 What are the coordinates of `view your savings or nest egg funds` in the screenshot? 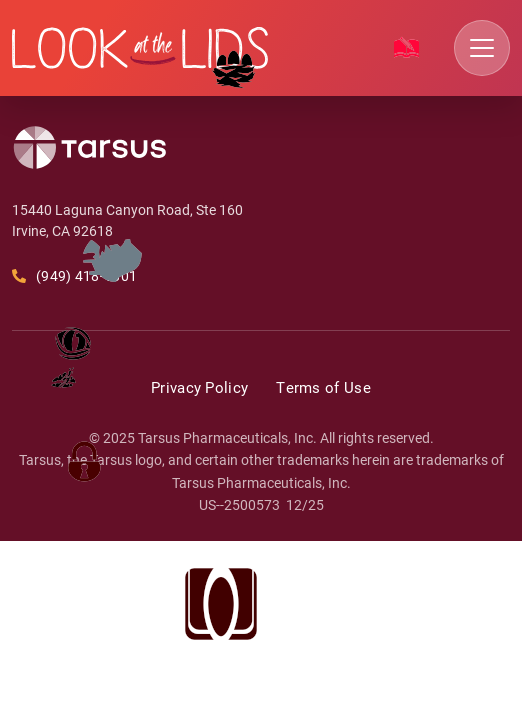 It's located at (233, 67).